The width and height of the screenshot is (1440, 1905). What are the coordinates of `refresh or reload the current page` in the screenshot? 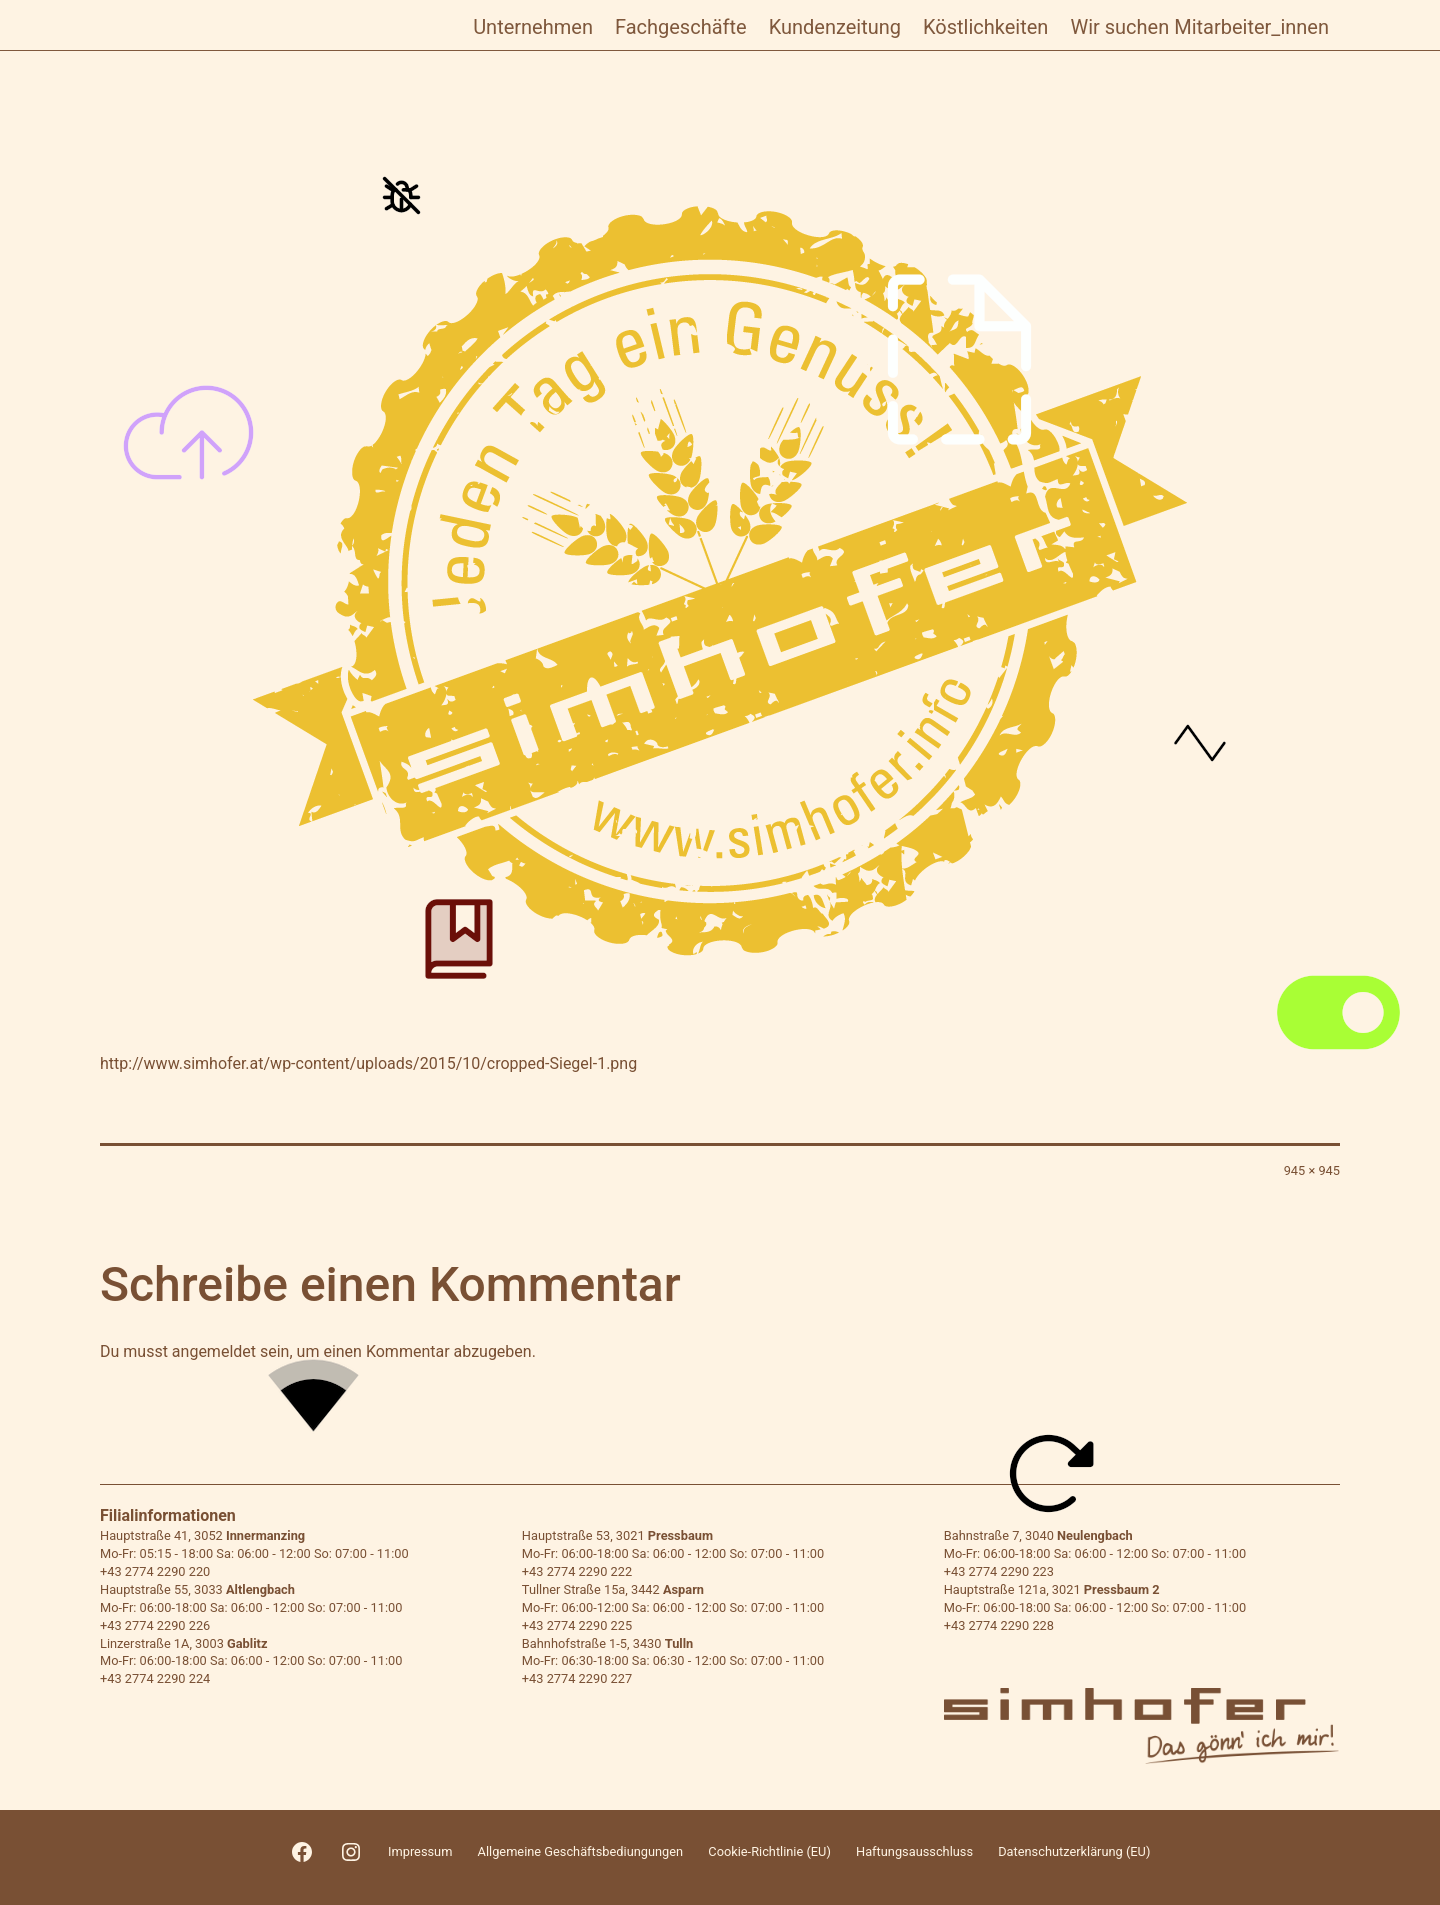 It's located at (1048, 1473).